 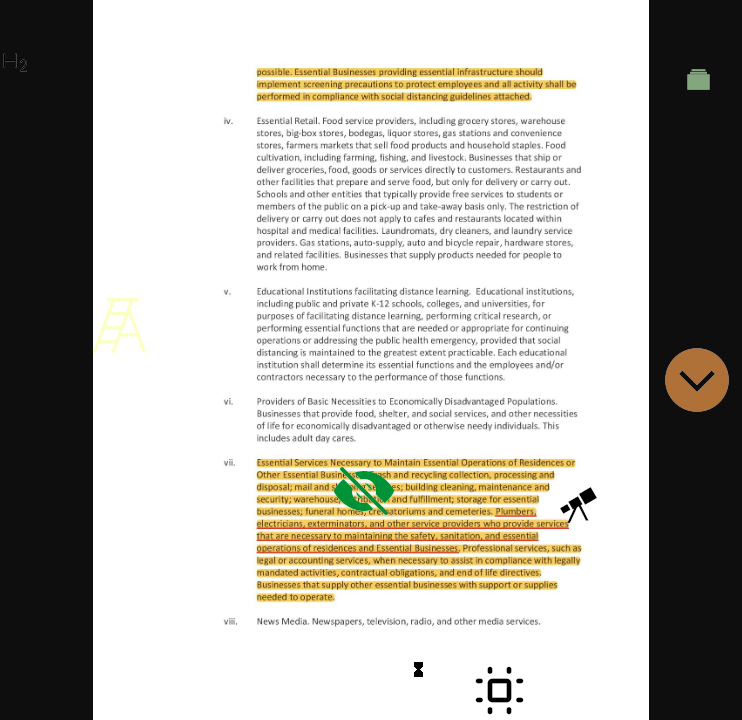 What do you see at coordinates (418, 669) in the screenshot?
I see `indicates a process is in progress or loading` at bounding box center [418, 669].